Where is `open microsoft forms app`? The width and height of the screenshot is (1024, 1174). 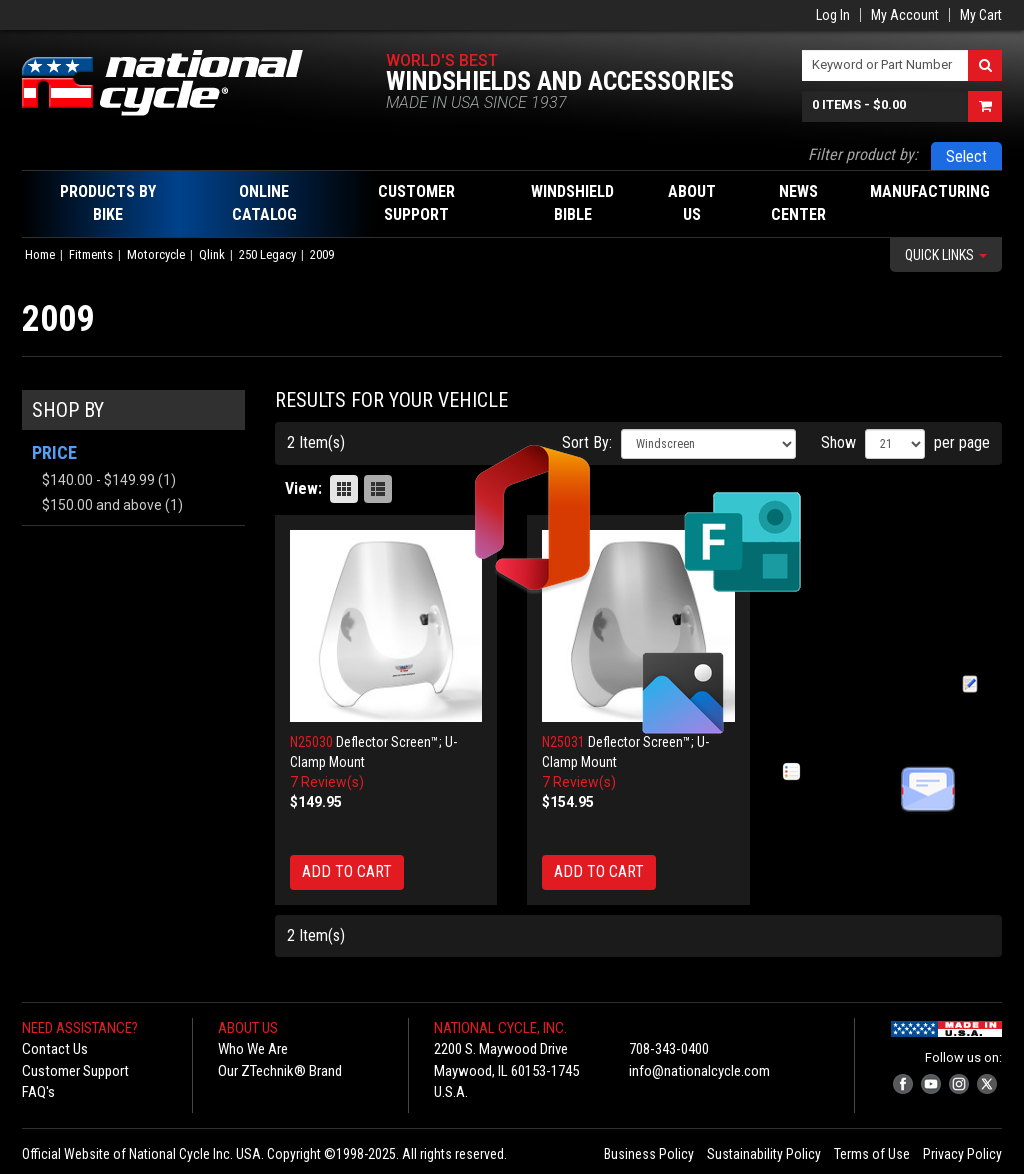 open microsoft forms app is located at coordinates (742, 542).